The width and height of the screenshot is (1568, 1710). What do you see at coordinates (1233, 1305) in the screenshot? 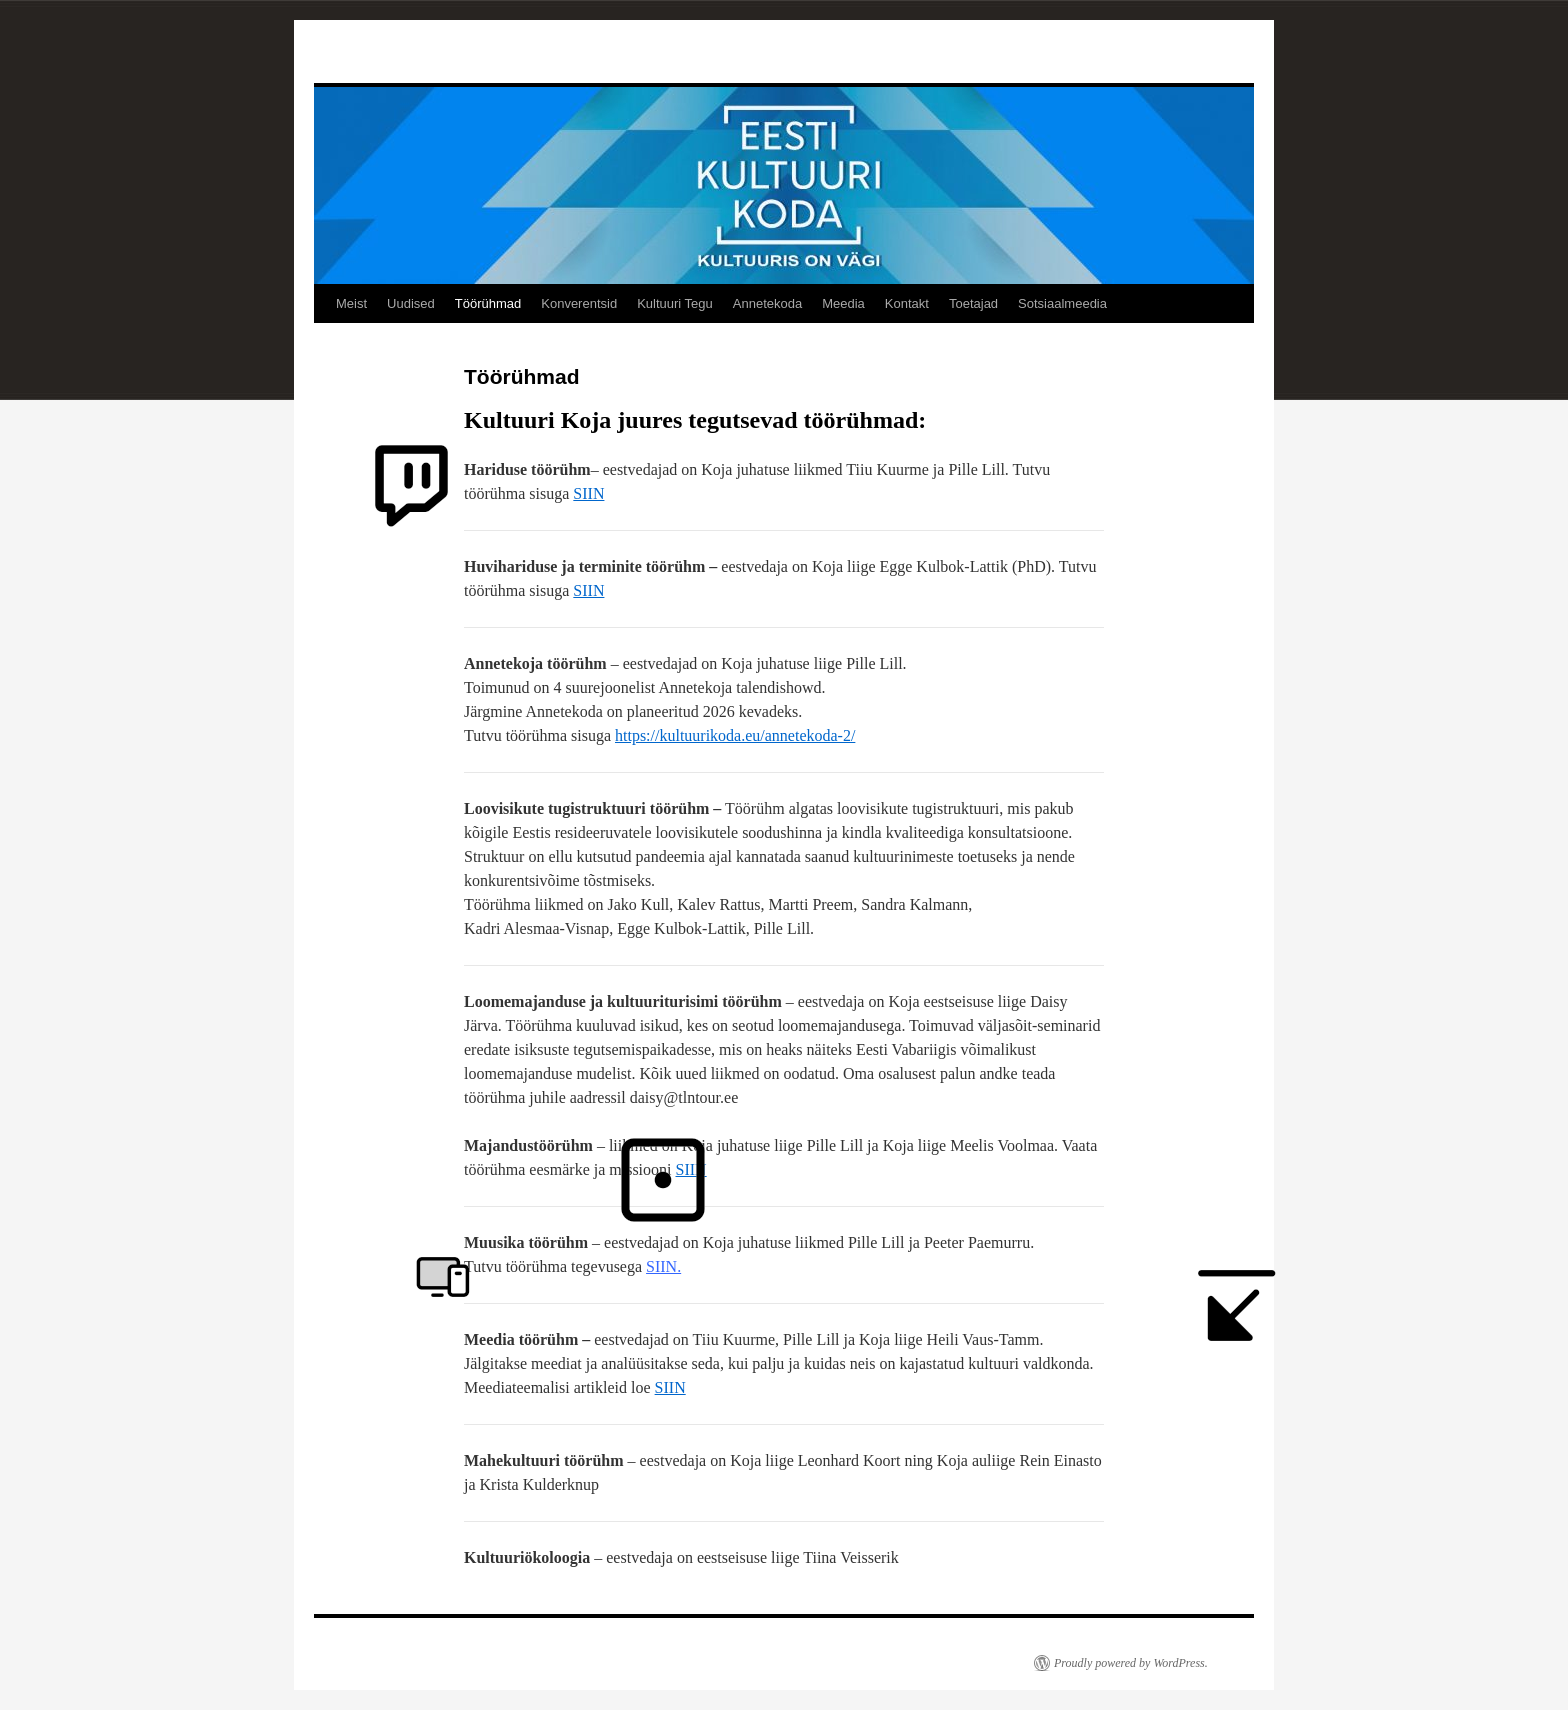
I see `move content to bottom-left corner` at bounding box center [1233, 1305].